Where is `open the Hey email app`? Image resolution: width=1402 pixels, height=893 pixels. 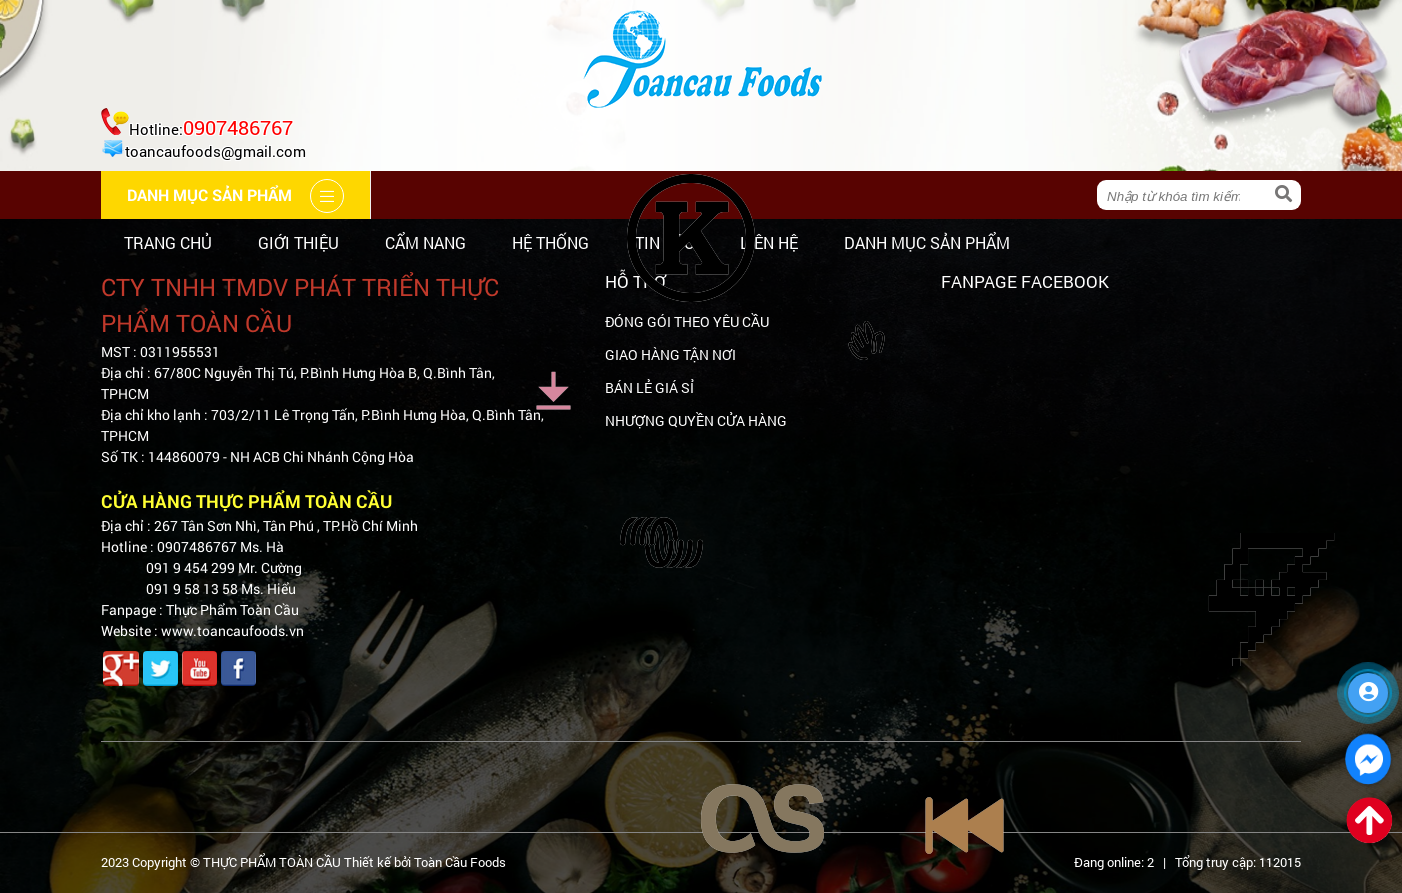
open the Hey email app is located at coordinates (866, 340).